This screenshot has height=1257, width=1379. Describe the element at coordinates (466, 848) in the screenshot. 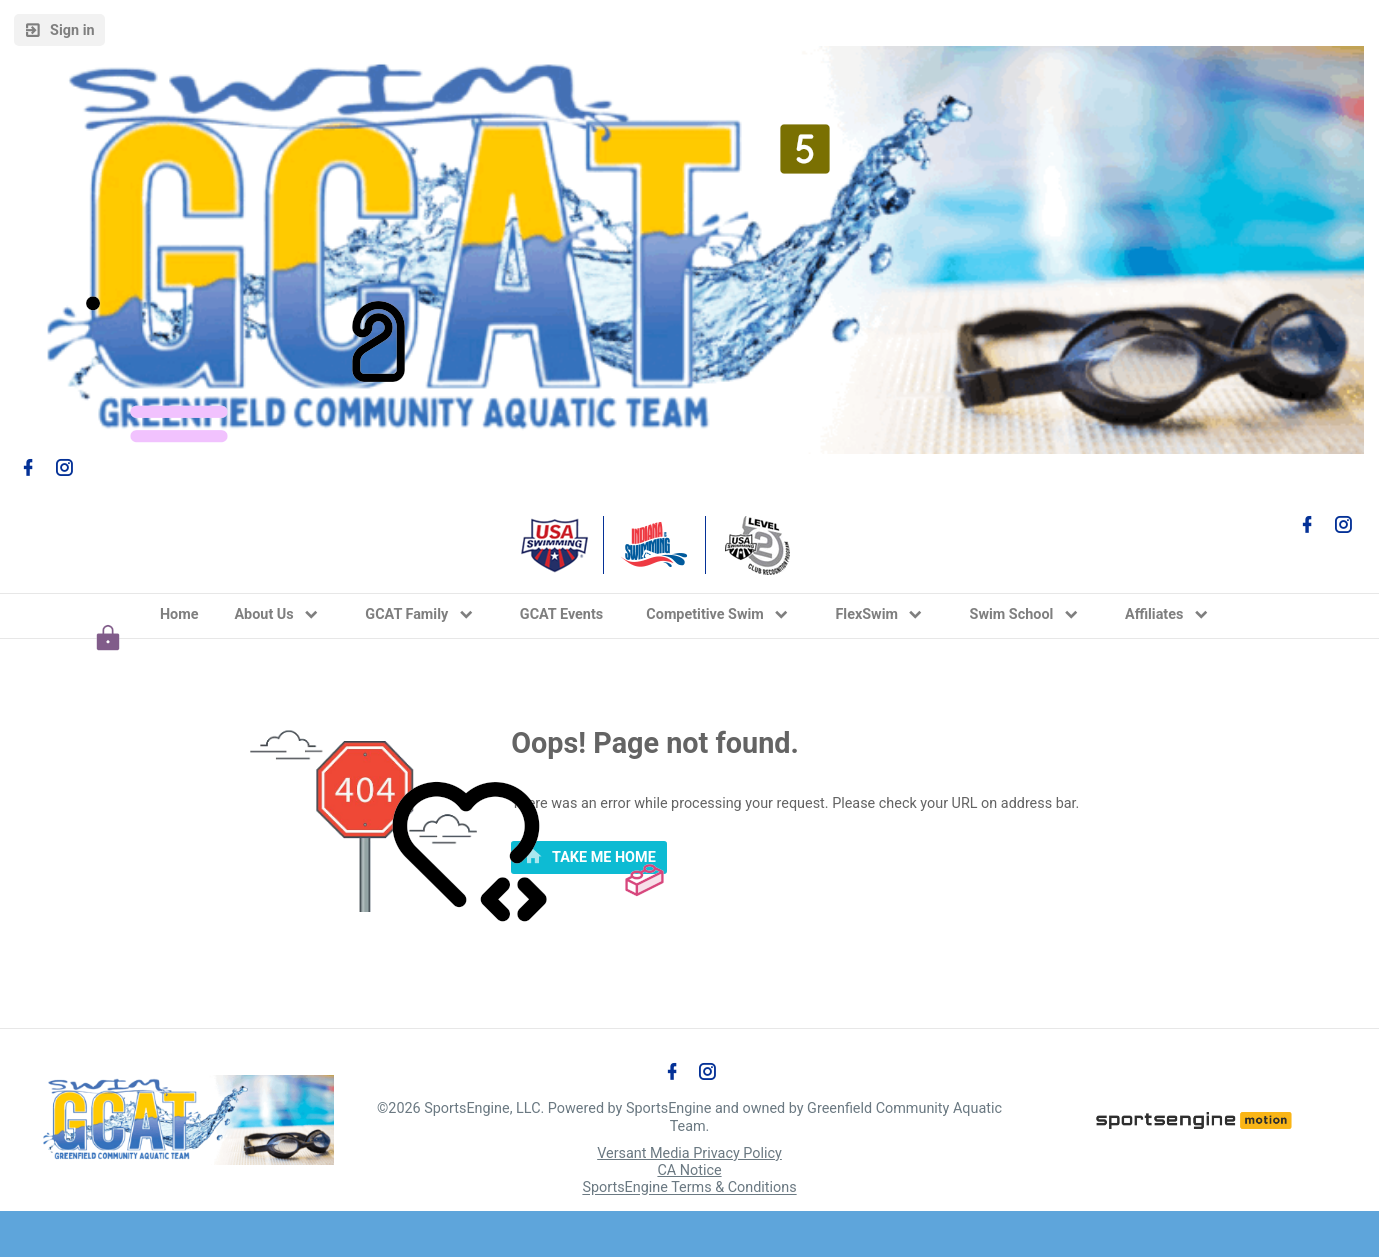

I see `favorite or like a code snippet` at that location.